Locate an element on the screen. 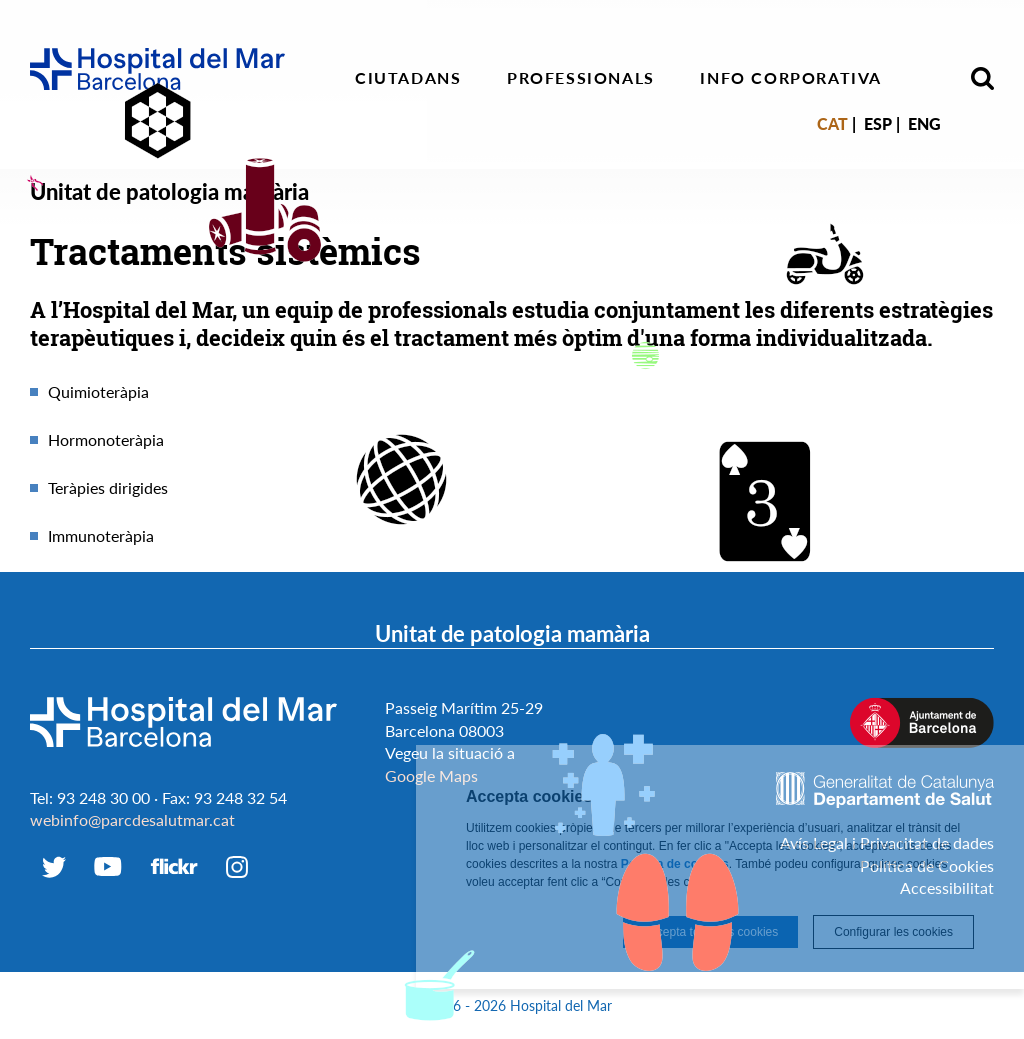 The height and width of the screenshot is (1039, 1024). access gardening or pruning tools is located at coordinates (35, 183).